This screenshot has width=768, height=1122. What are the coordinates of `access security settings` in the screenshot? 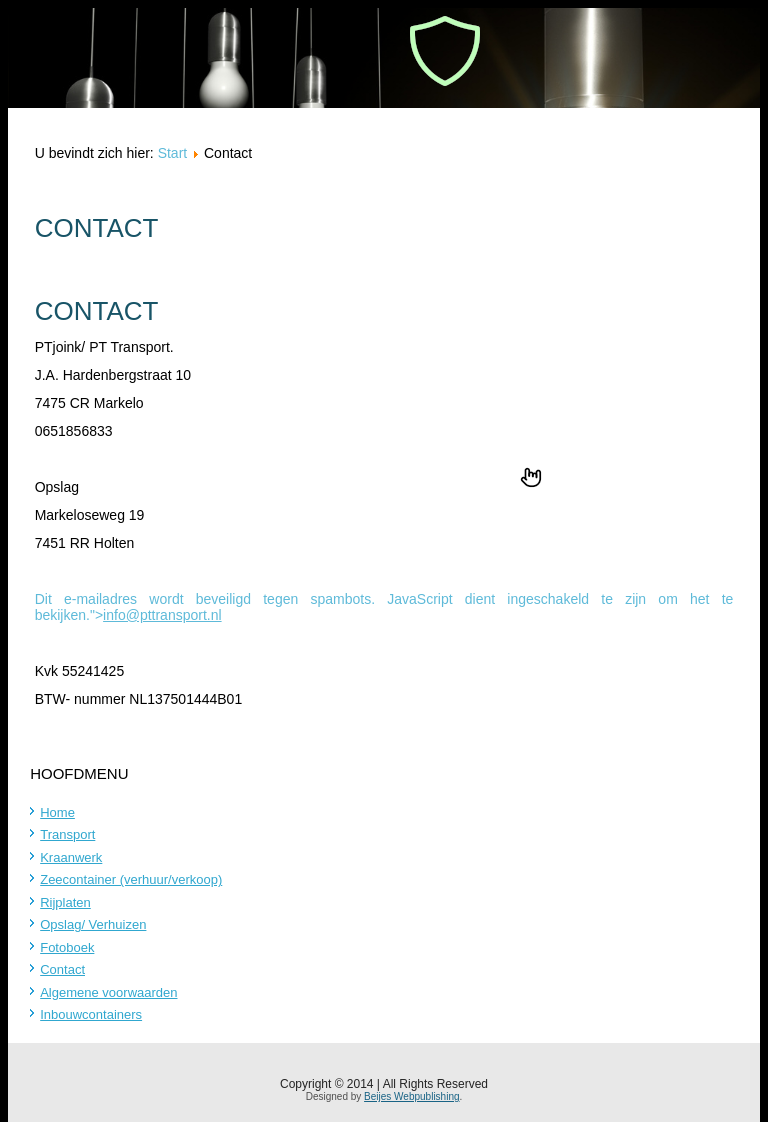 It's located at (445, 51).